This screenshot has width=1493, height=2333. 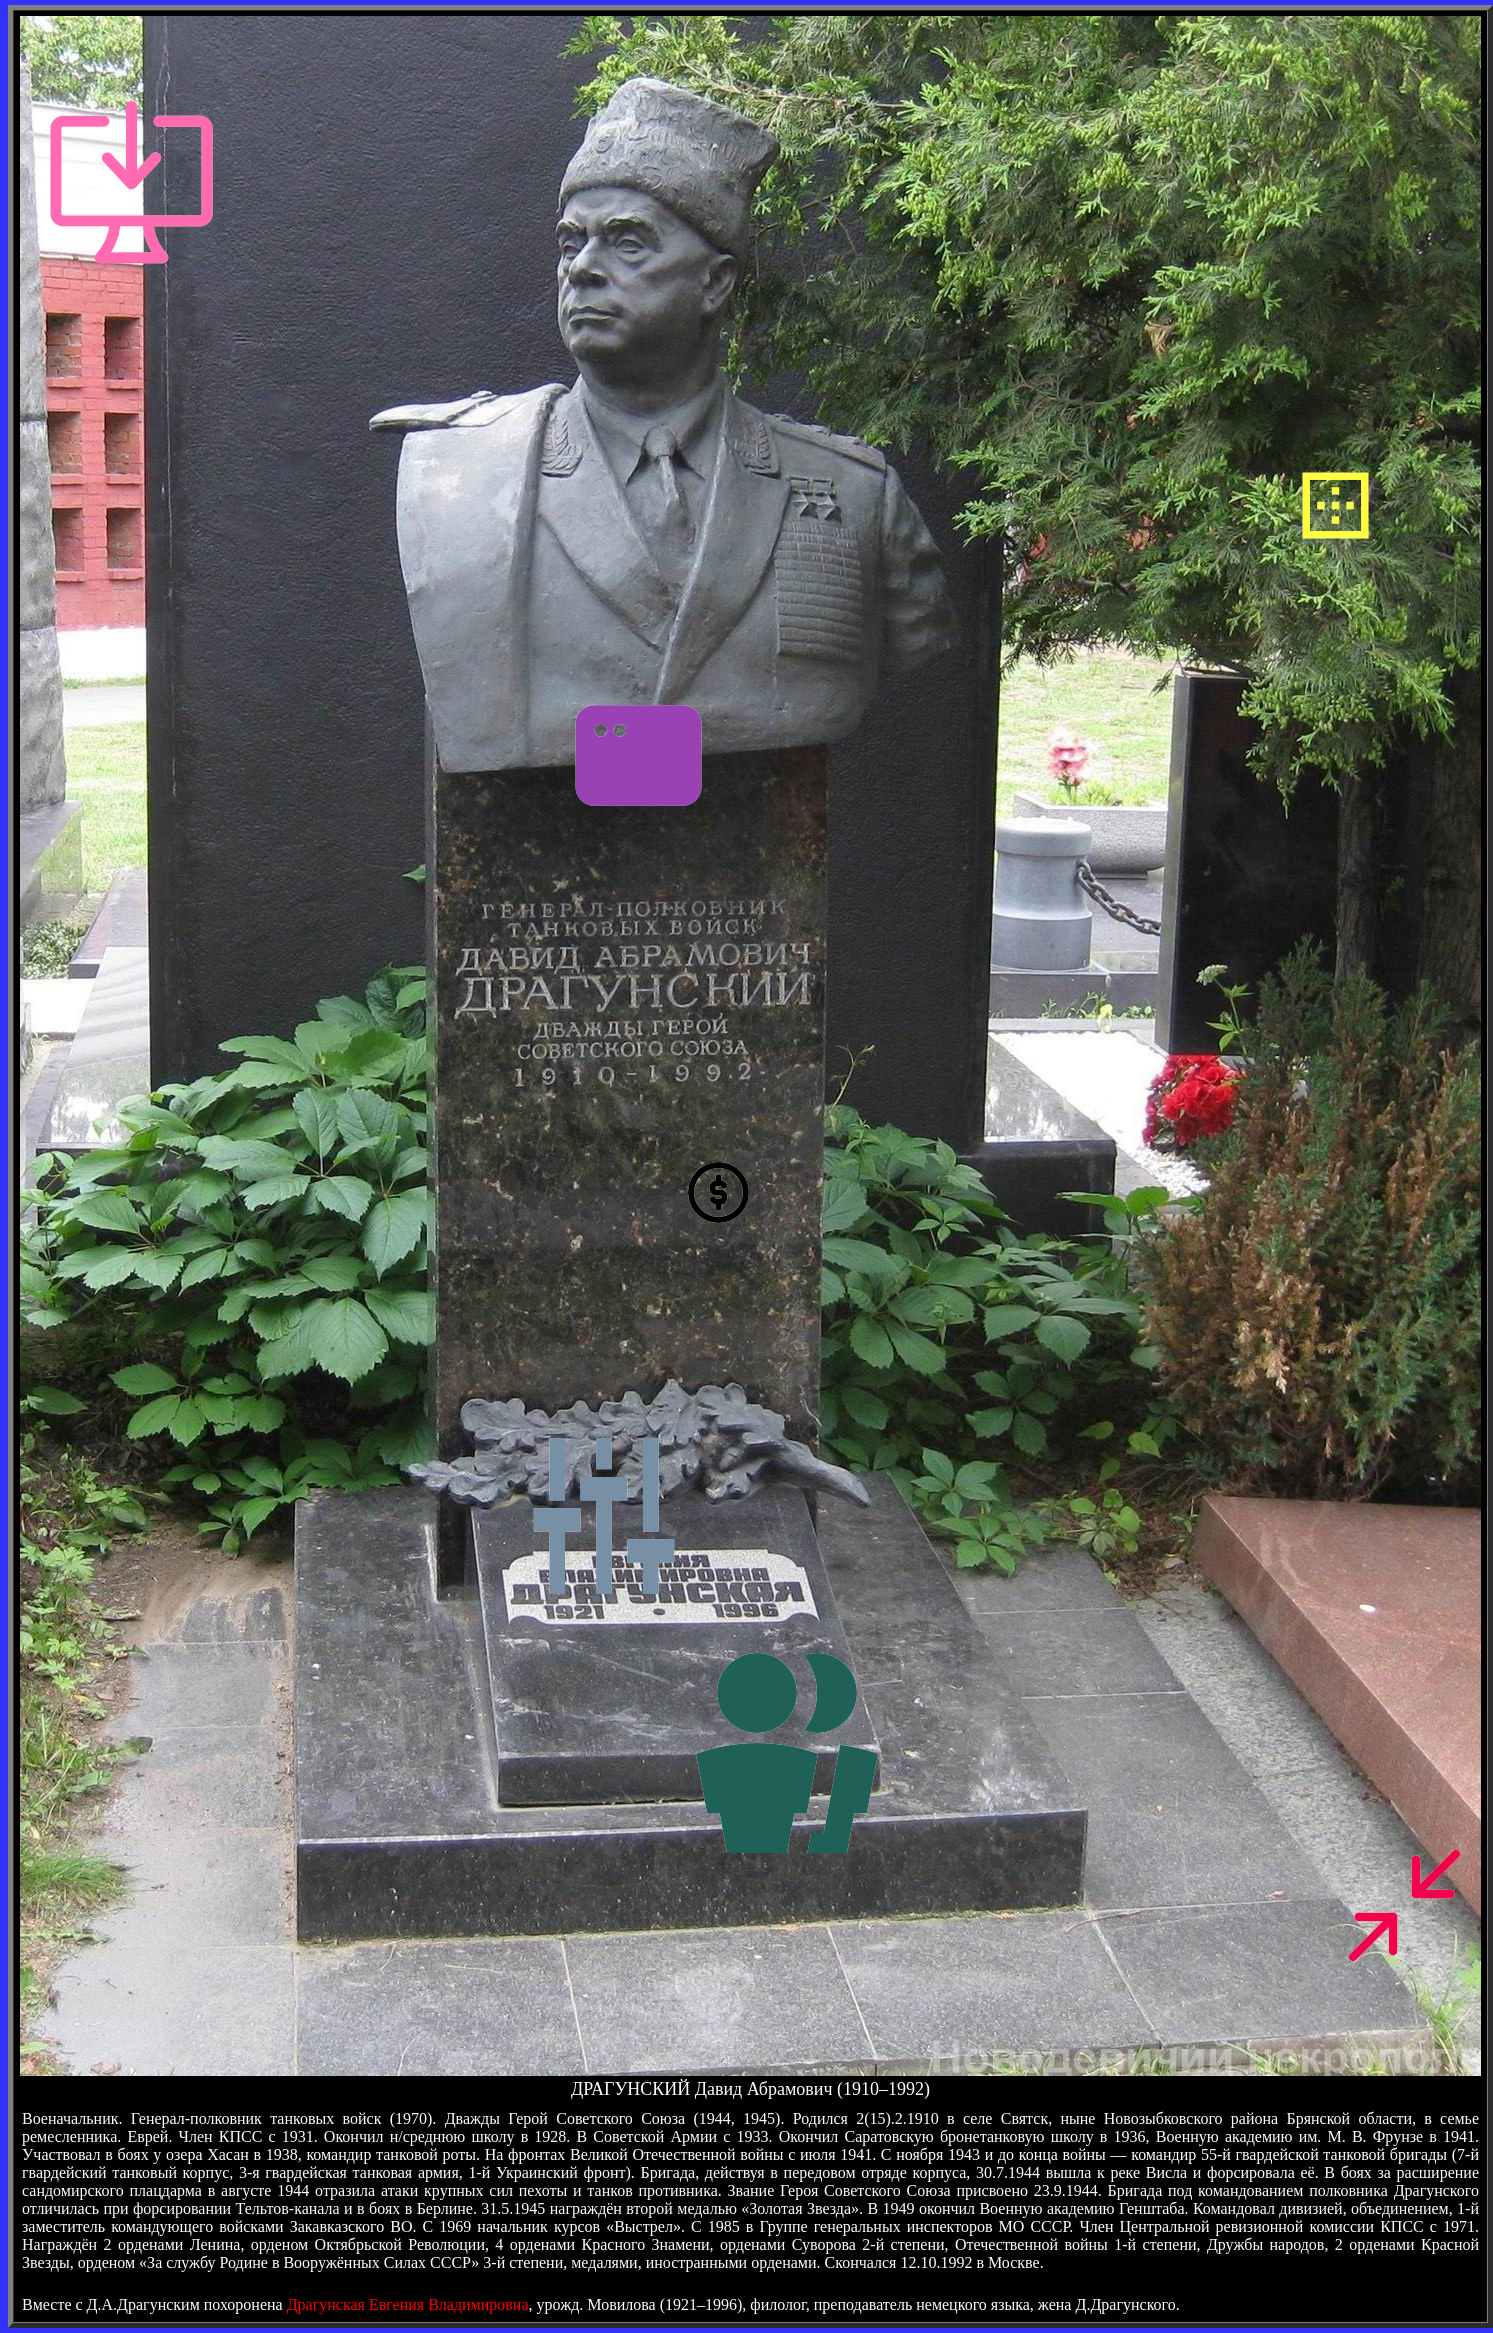 What do you see at coordinates (787, 1753) in the screenshot?
I see `view group members or team` at bounding box center [787, 1753].